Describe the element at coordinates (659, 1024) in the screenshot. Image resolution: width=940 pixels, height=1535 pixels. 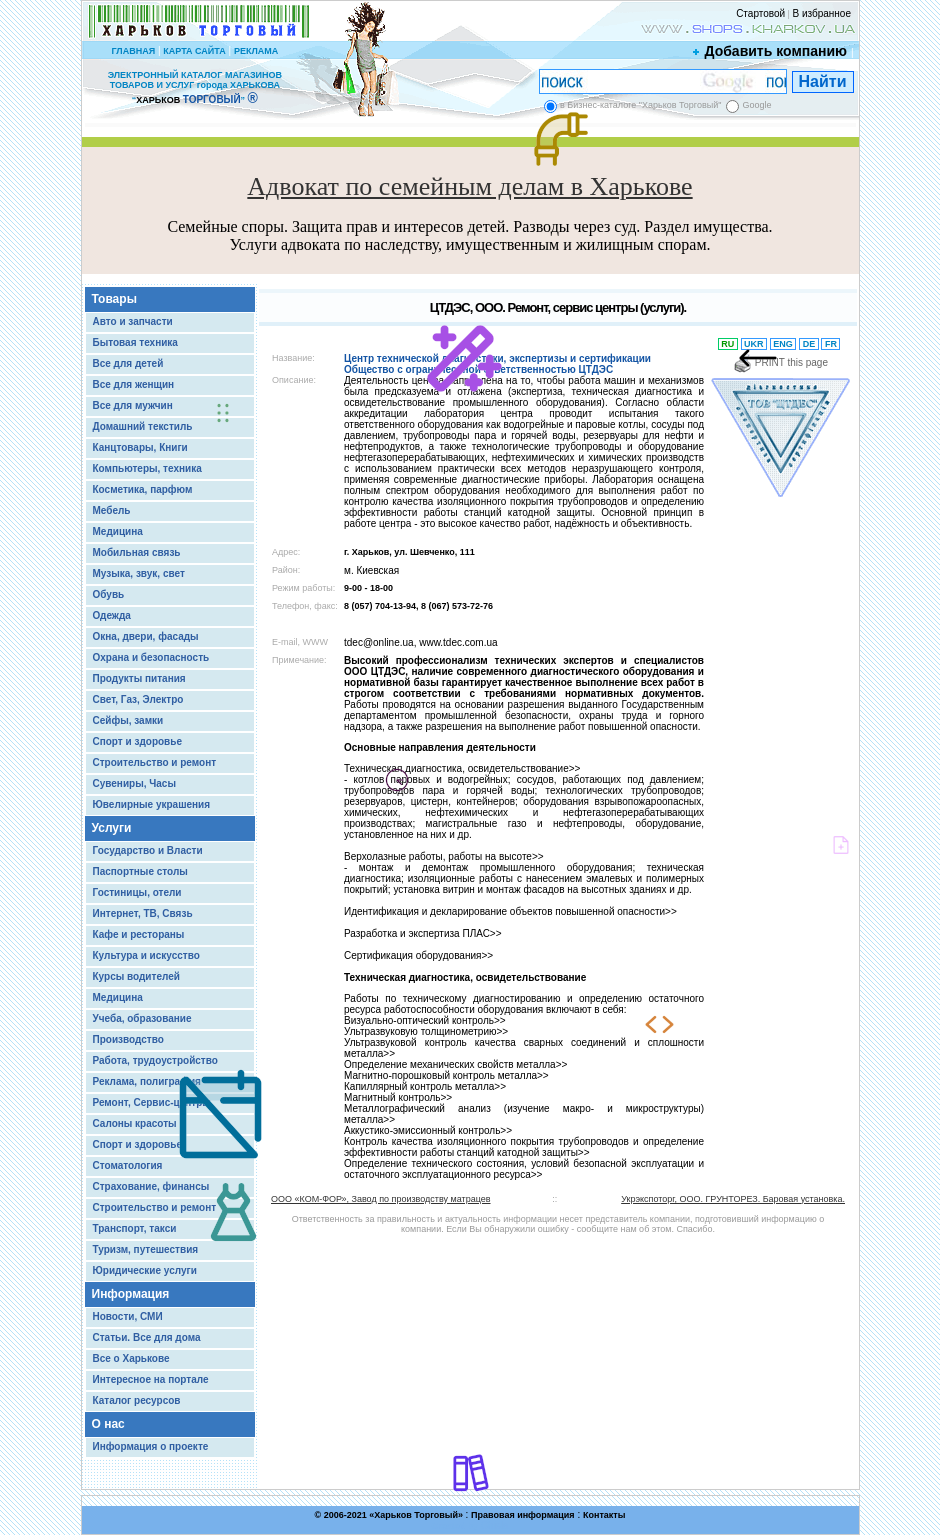
I see `view or edit source code` at that location.